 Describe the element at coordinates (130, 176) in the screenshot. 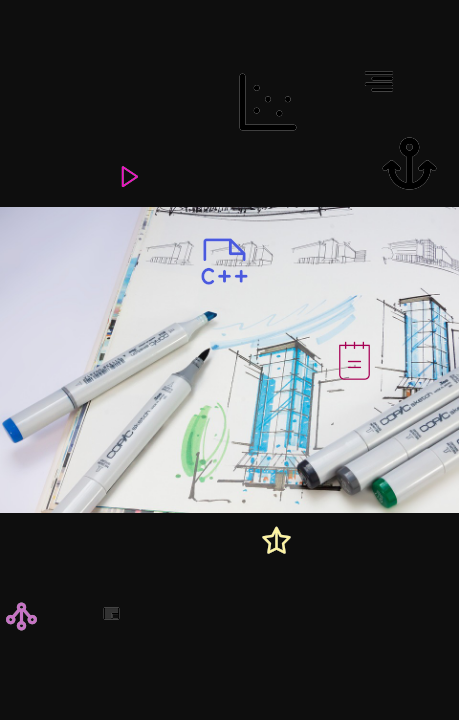

I see `start or resume playback` at that location.